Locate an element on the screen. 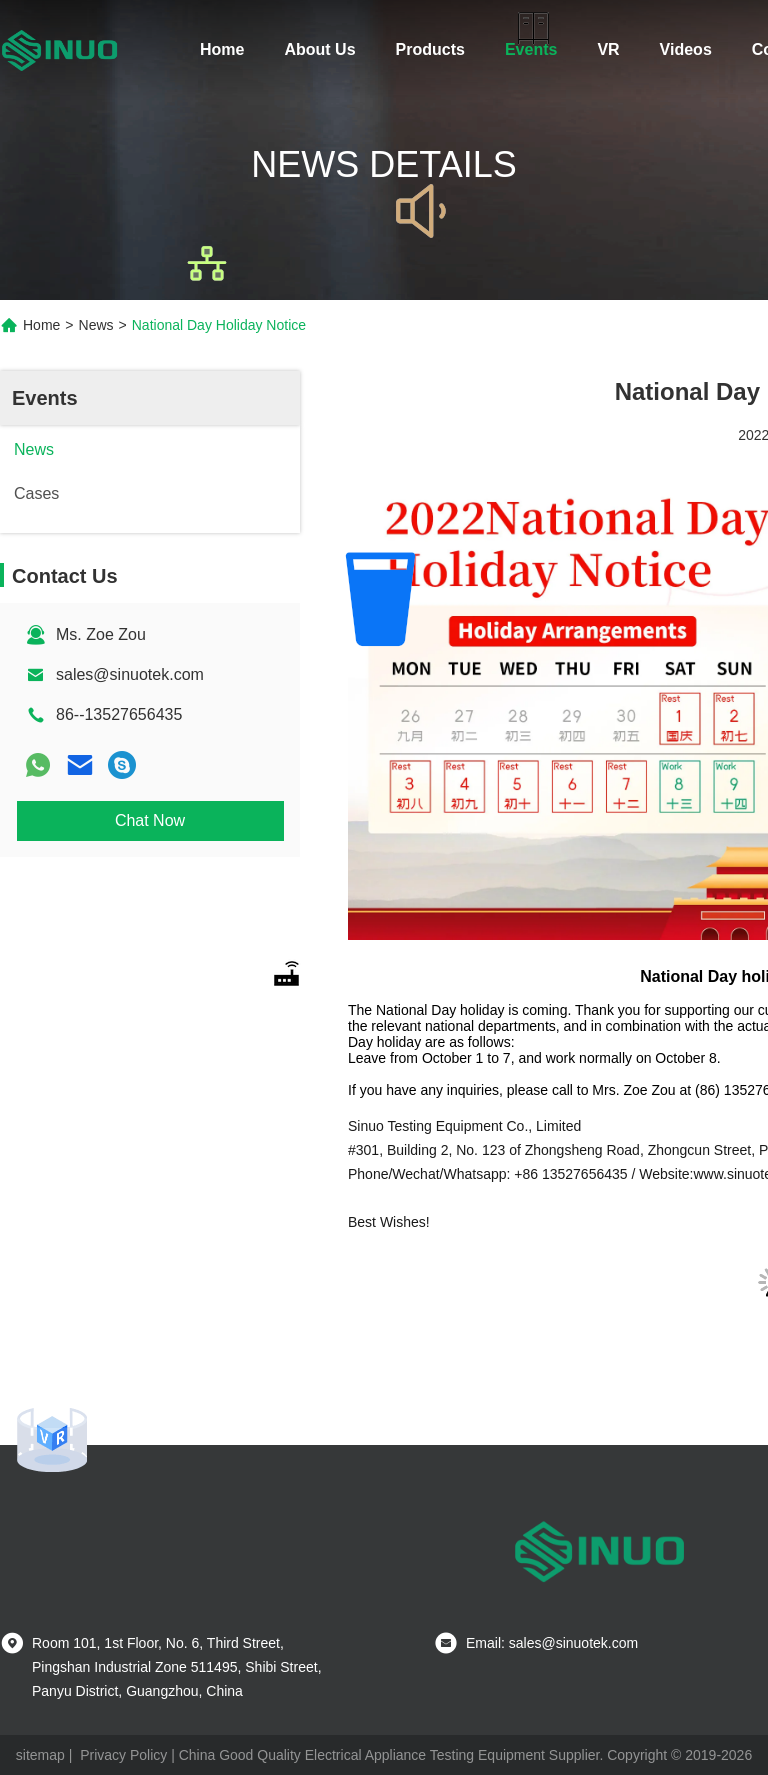 The height and width of the screenshot is (1775, 768). access storage lockers is located at coordinates (533, 27).